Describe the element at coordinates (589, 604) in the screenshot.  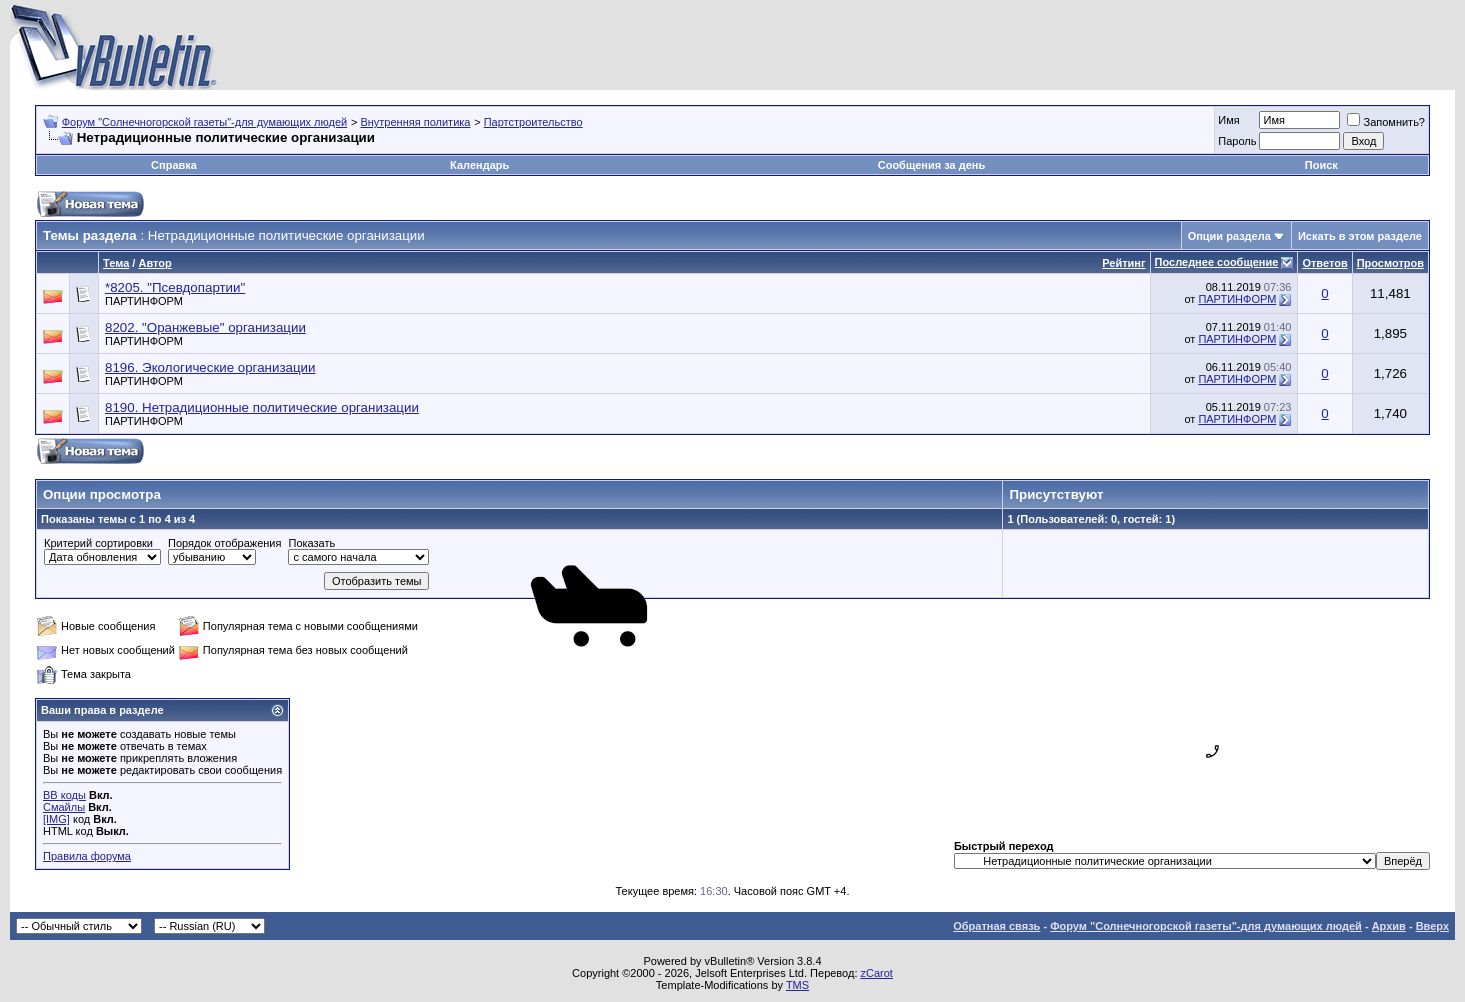
I see `flight is taxiing or preparing for departure` at that location.